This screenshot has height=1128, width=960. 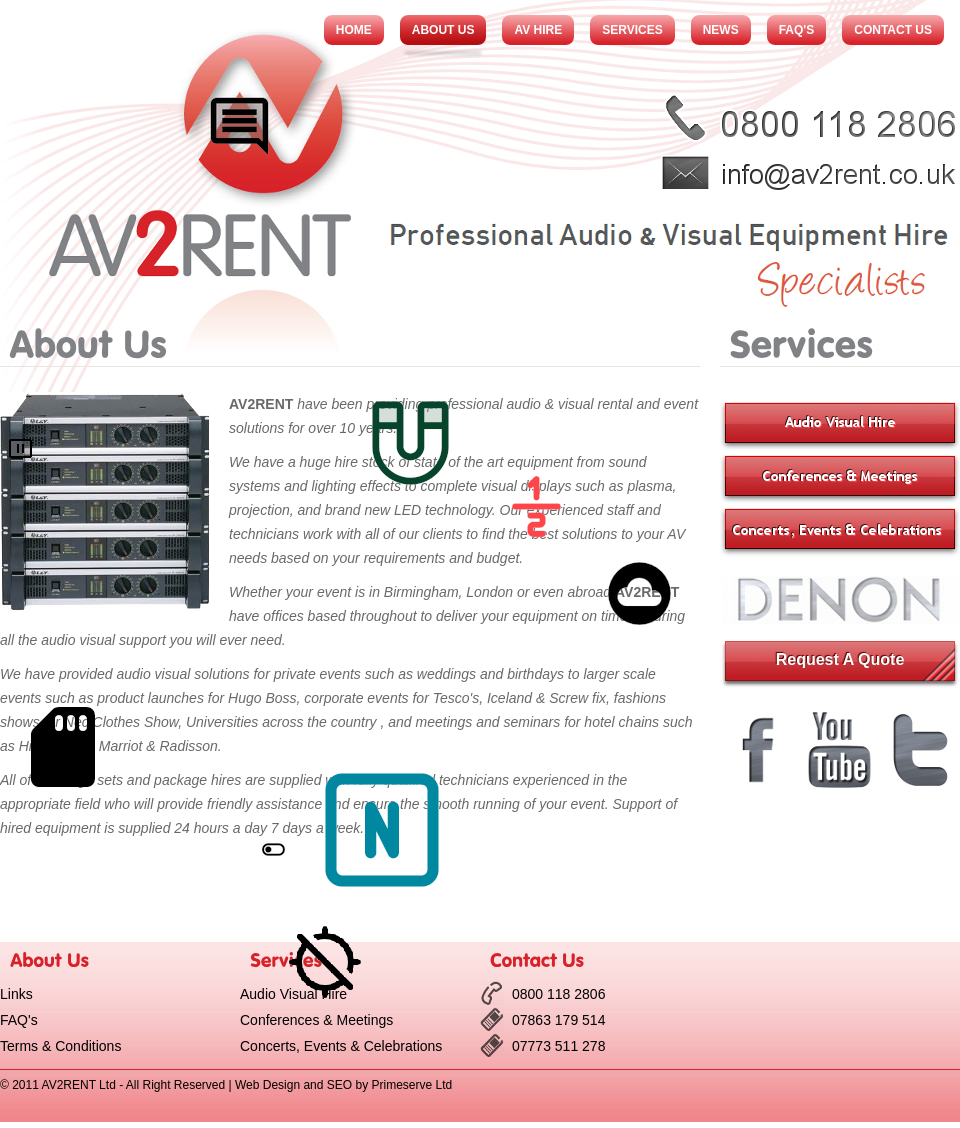 What do you see at coordinates (410, 439) in the screenshot?
I see `activate magnetic snap or alignment tool` at bounding box center [410, 439].